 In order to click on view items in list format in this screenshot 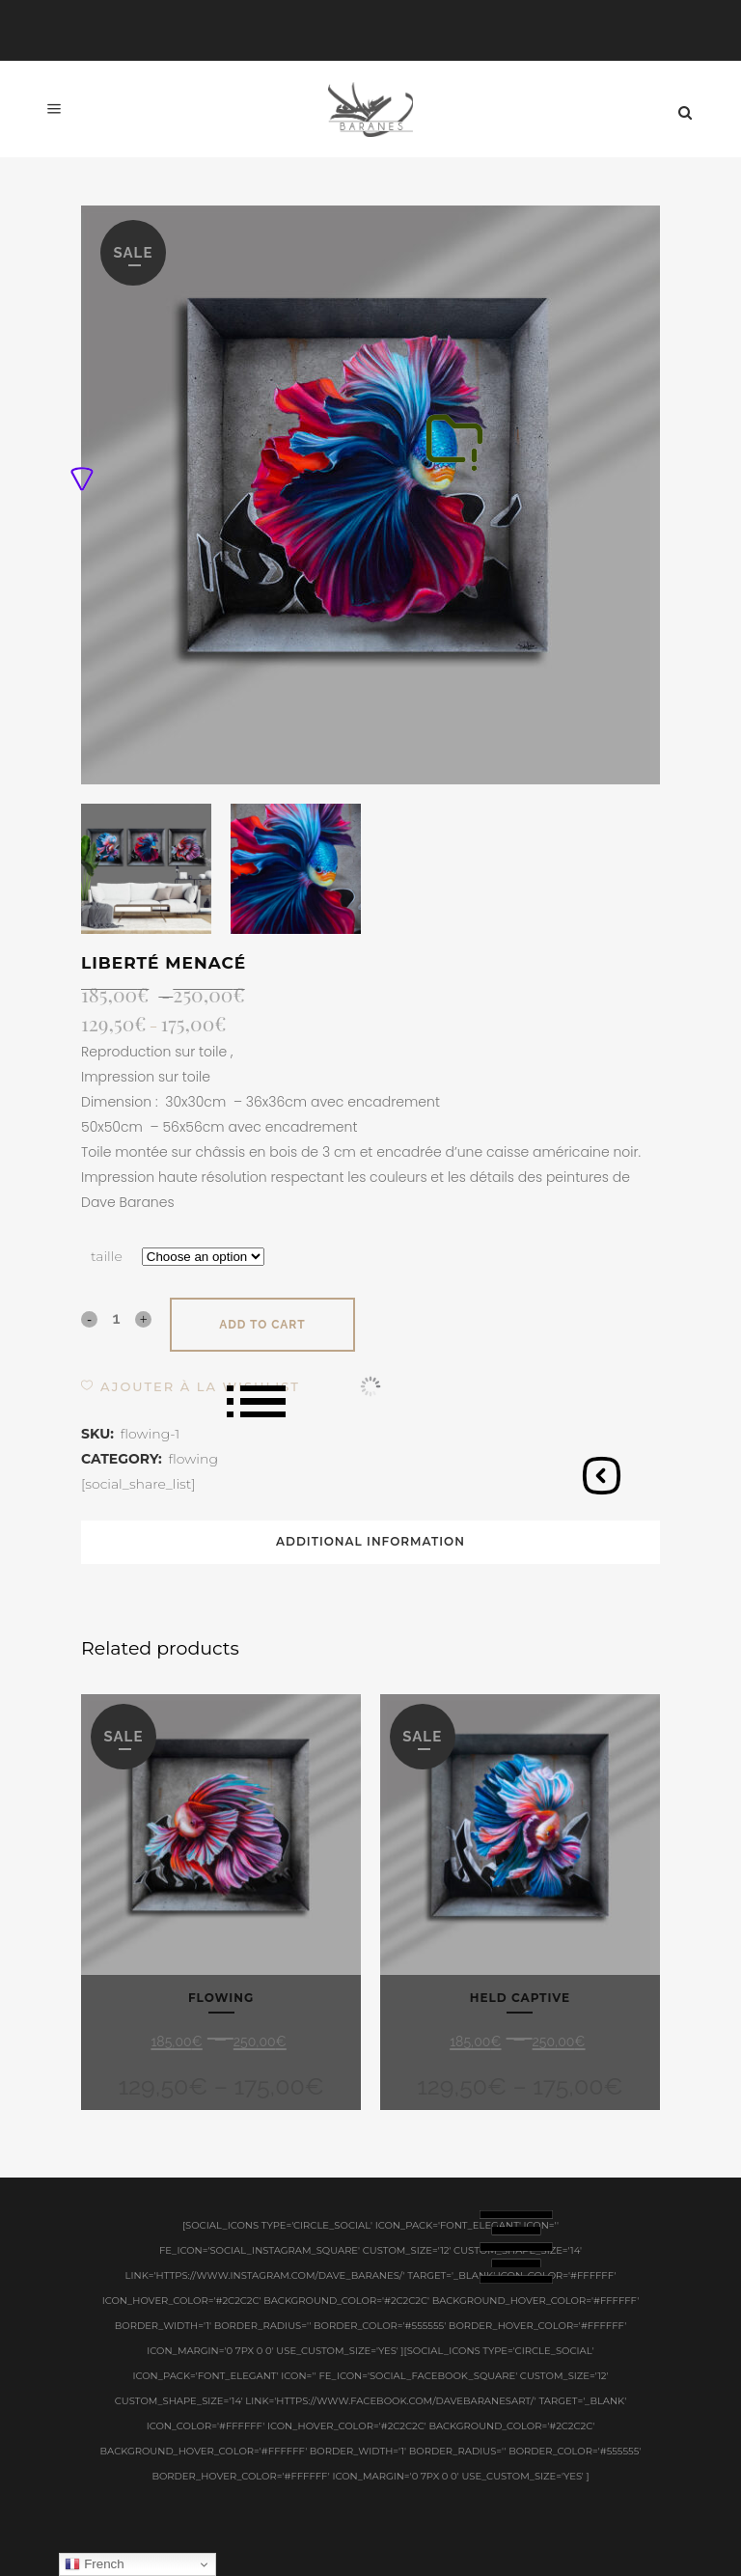, I will do `click(256, 1401)`.